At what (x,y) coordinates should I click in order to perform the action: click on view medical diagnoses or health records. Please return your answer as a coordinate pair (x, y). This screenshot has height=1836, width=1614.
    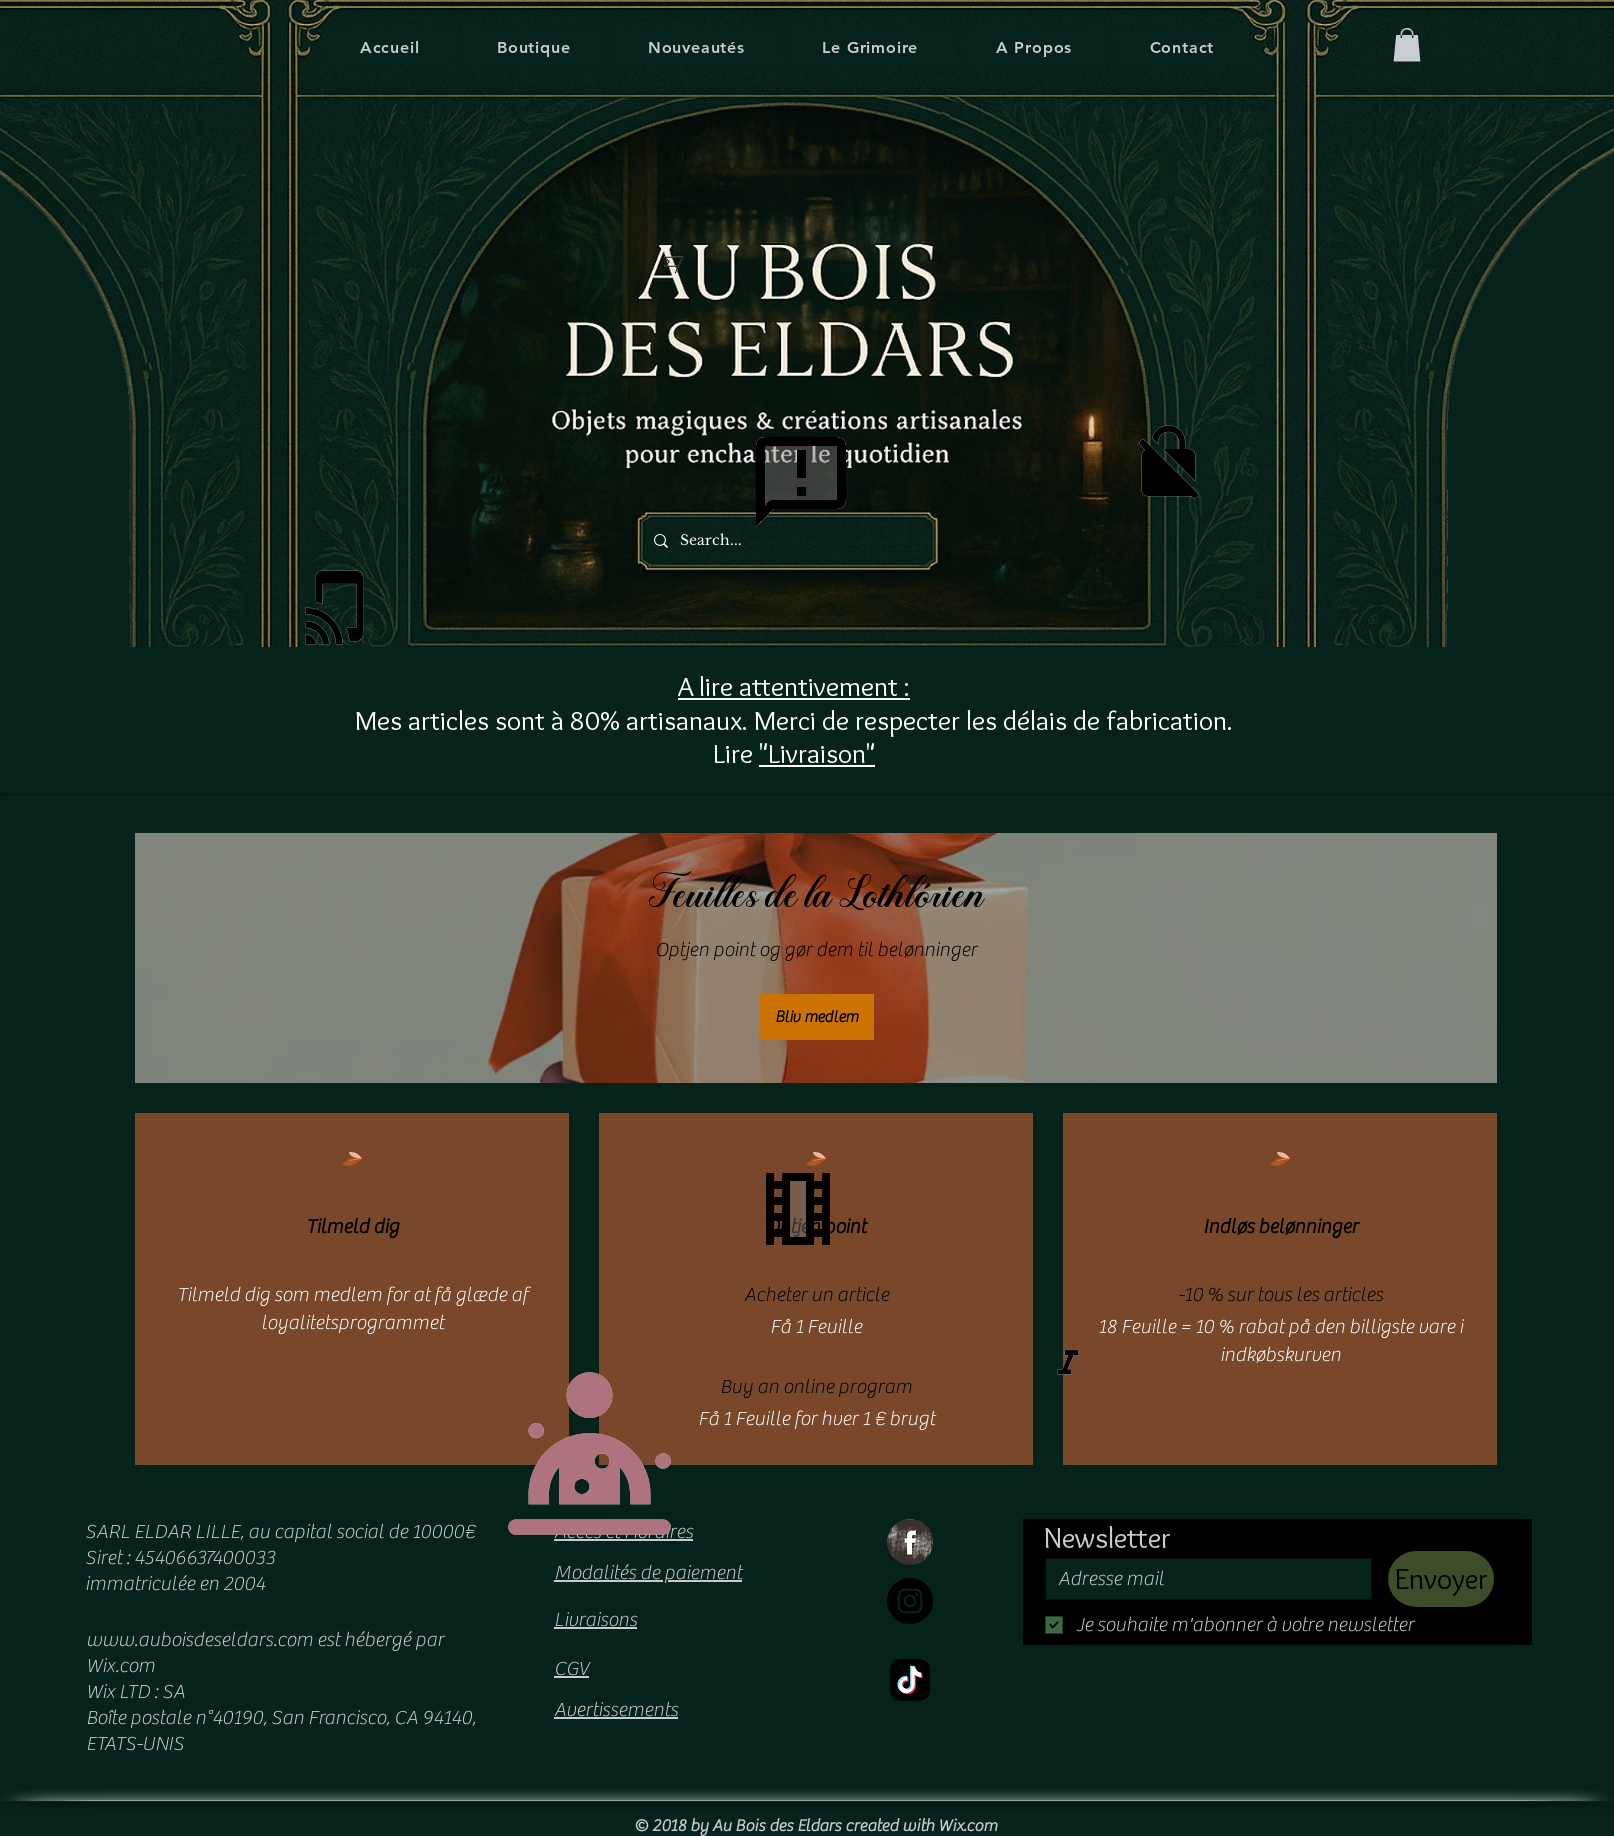
    Looking at the image, I should click on (589, 1453).